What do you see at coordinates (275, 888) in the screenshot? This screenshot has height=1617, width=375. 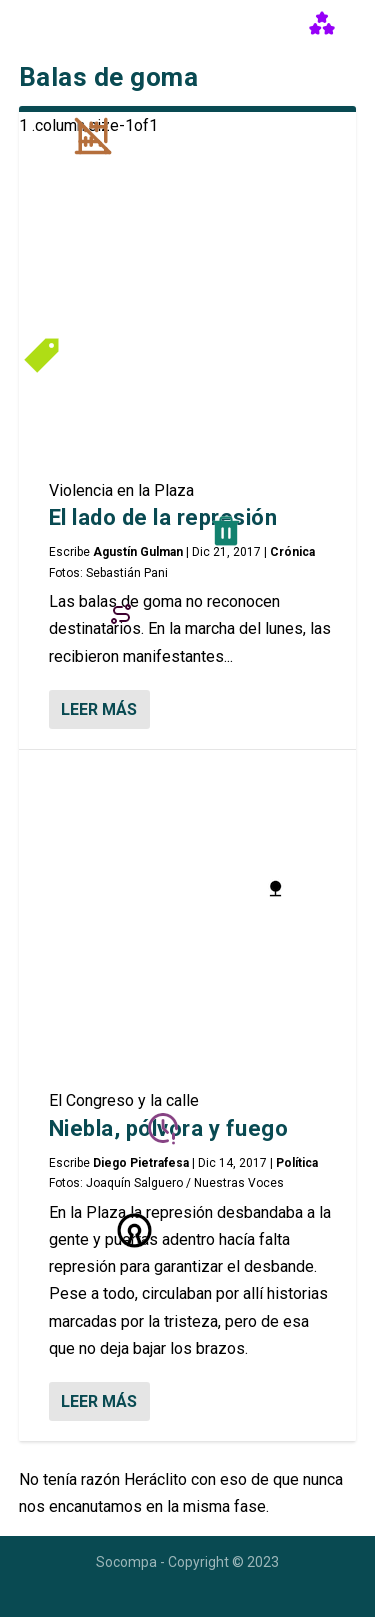 I see `view nature or outdoor photos` at bounding box center [275, 888].